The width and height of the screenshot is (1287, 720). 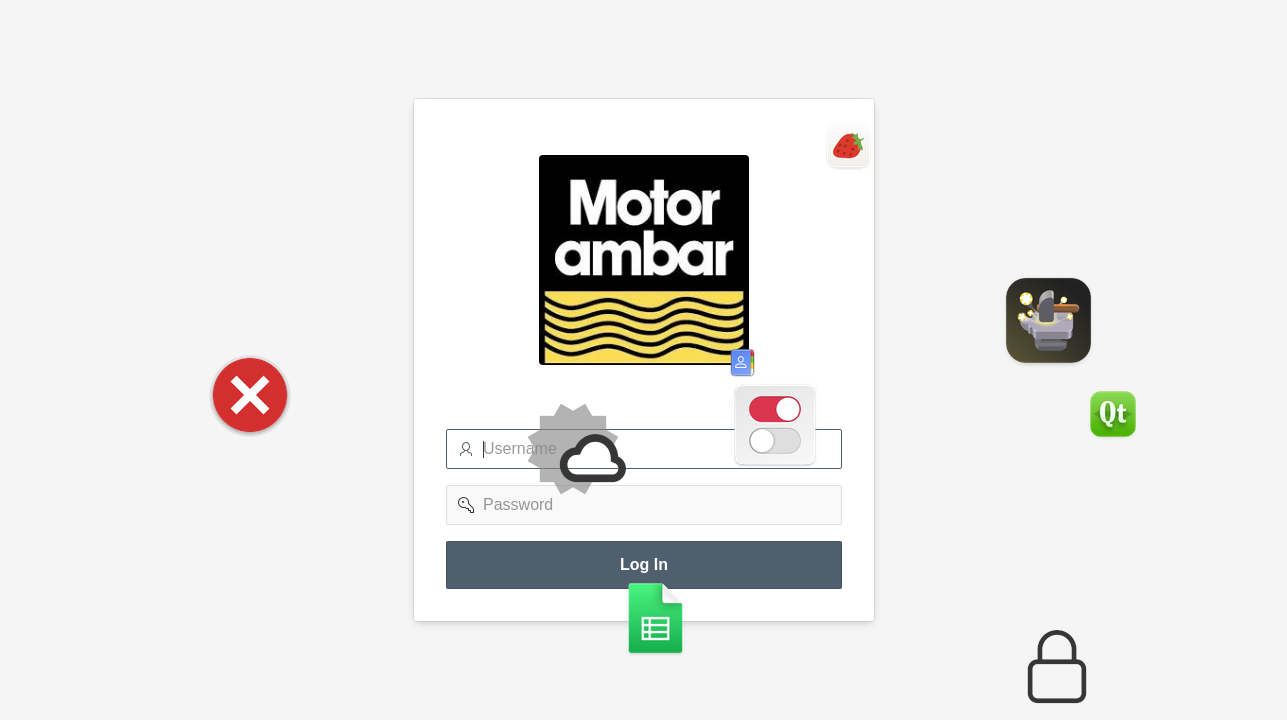 I want to click on access screen lock settings, so click(x=1057, y=669).